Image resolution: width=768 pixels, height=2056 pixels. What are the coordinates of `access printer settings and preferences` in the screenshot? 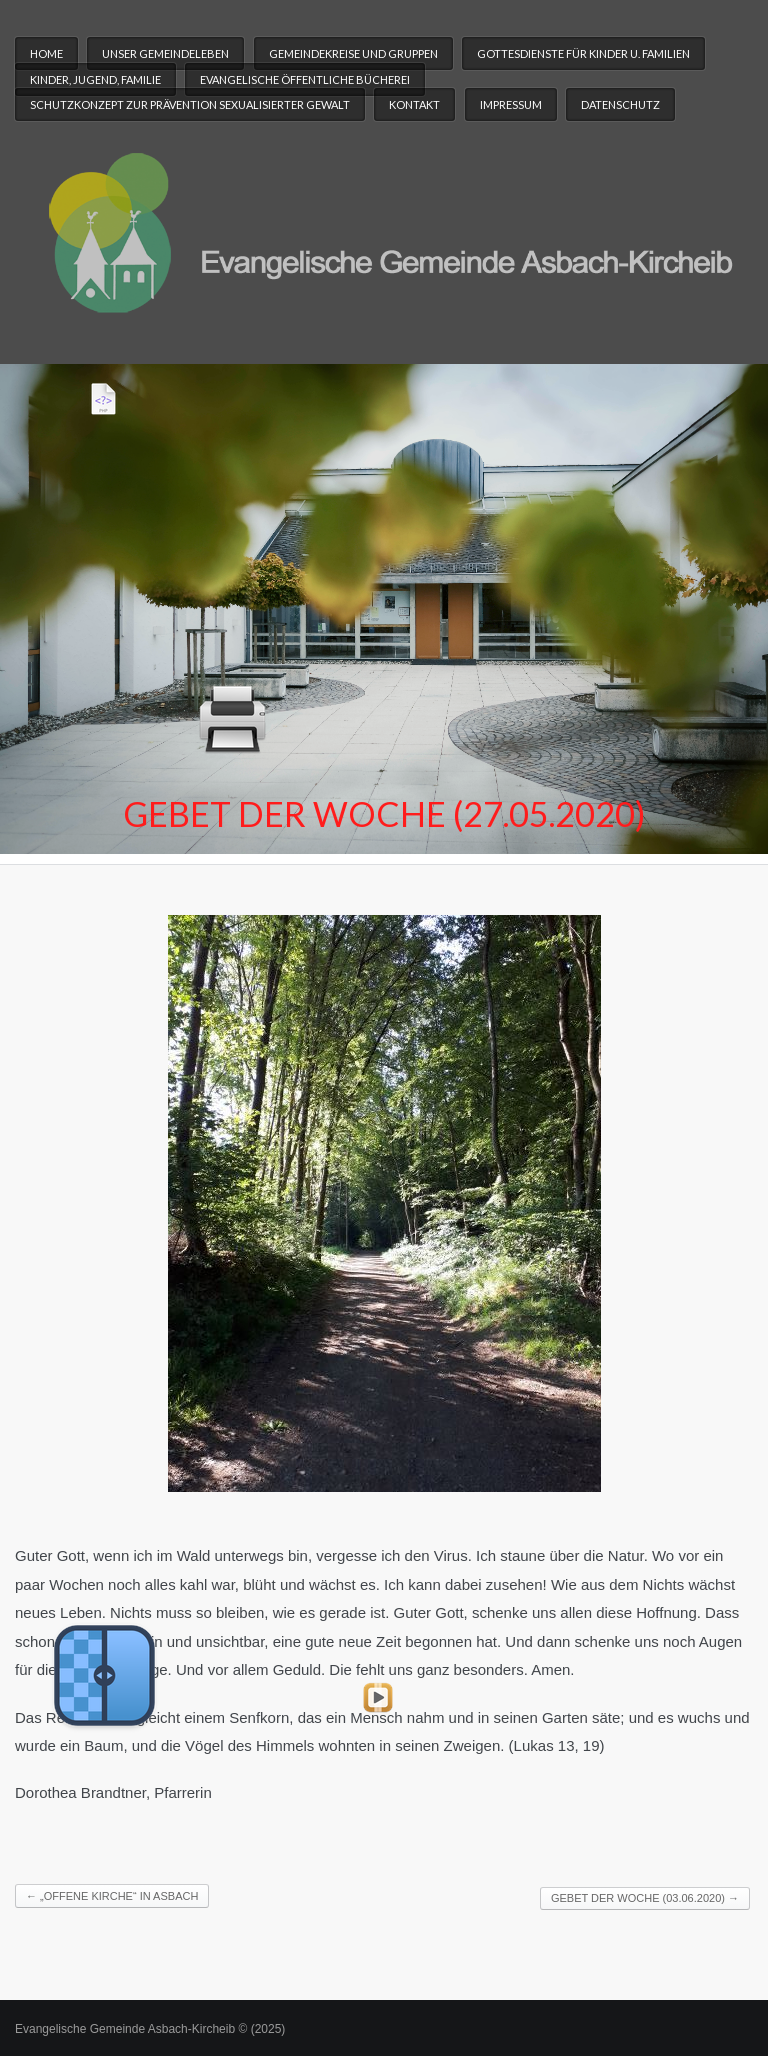 It's located at (232, 719).